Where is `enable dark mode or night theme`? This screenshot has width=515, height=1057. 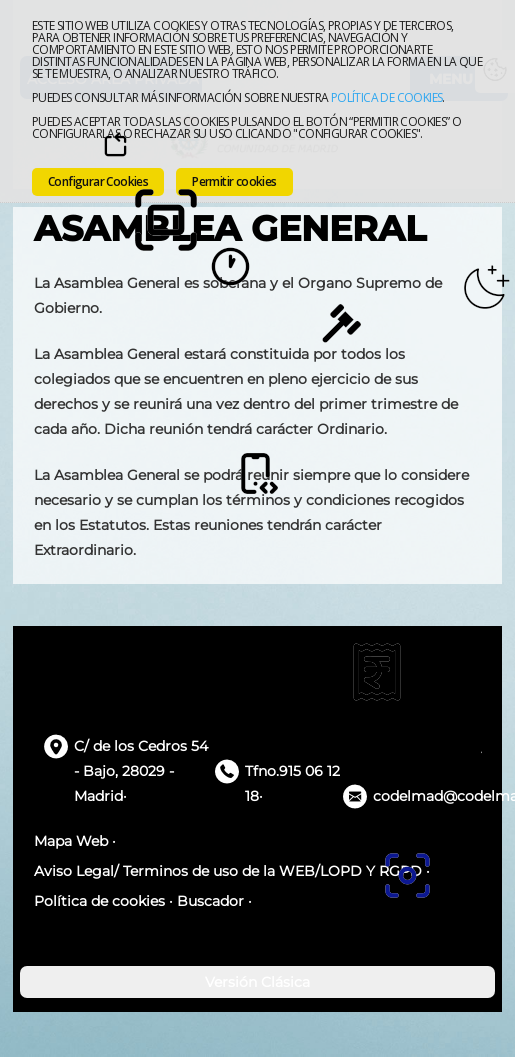
enable dark mode or night theme is located at coordinates (485, 288).